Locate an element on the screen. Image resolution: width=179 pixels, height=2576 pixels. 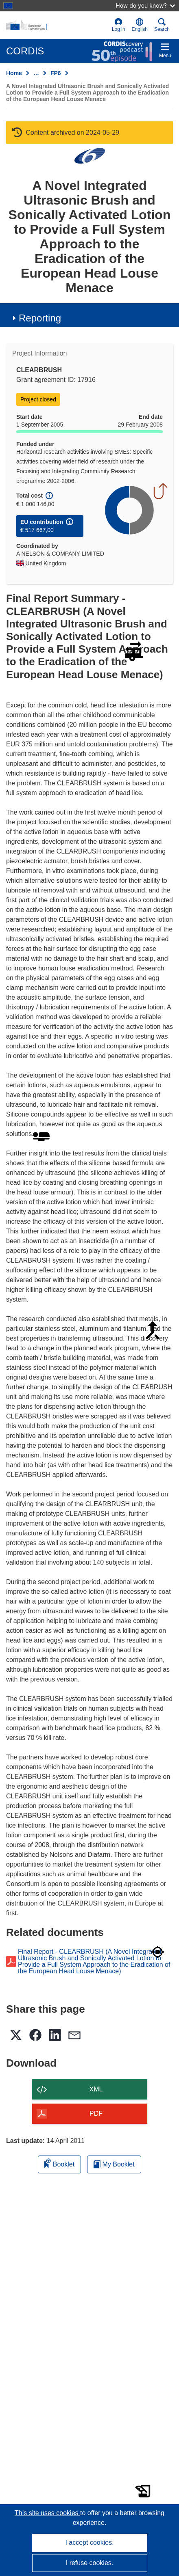
indicates flat-bed seat available on flight is located at coordinates (41, 1136).